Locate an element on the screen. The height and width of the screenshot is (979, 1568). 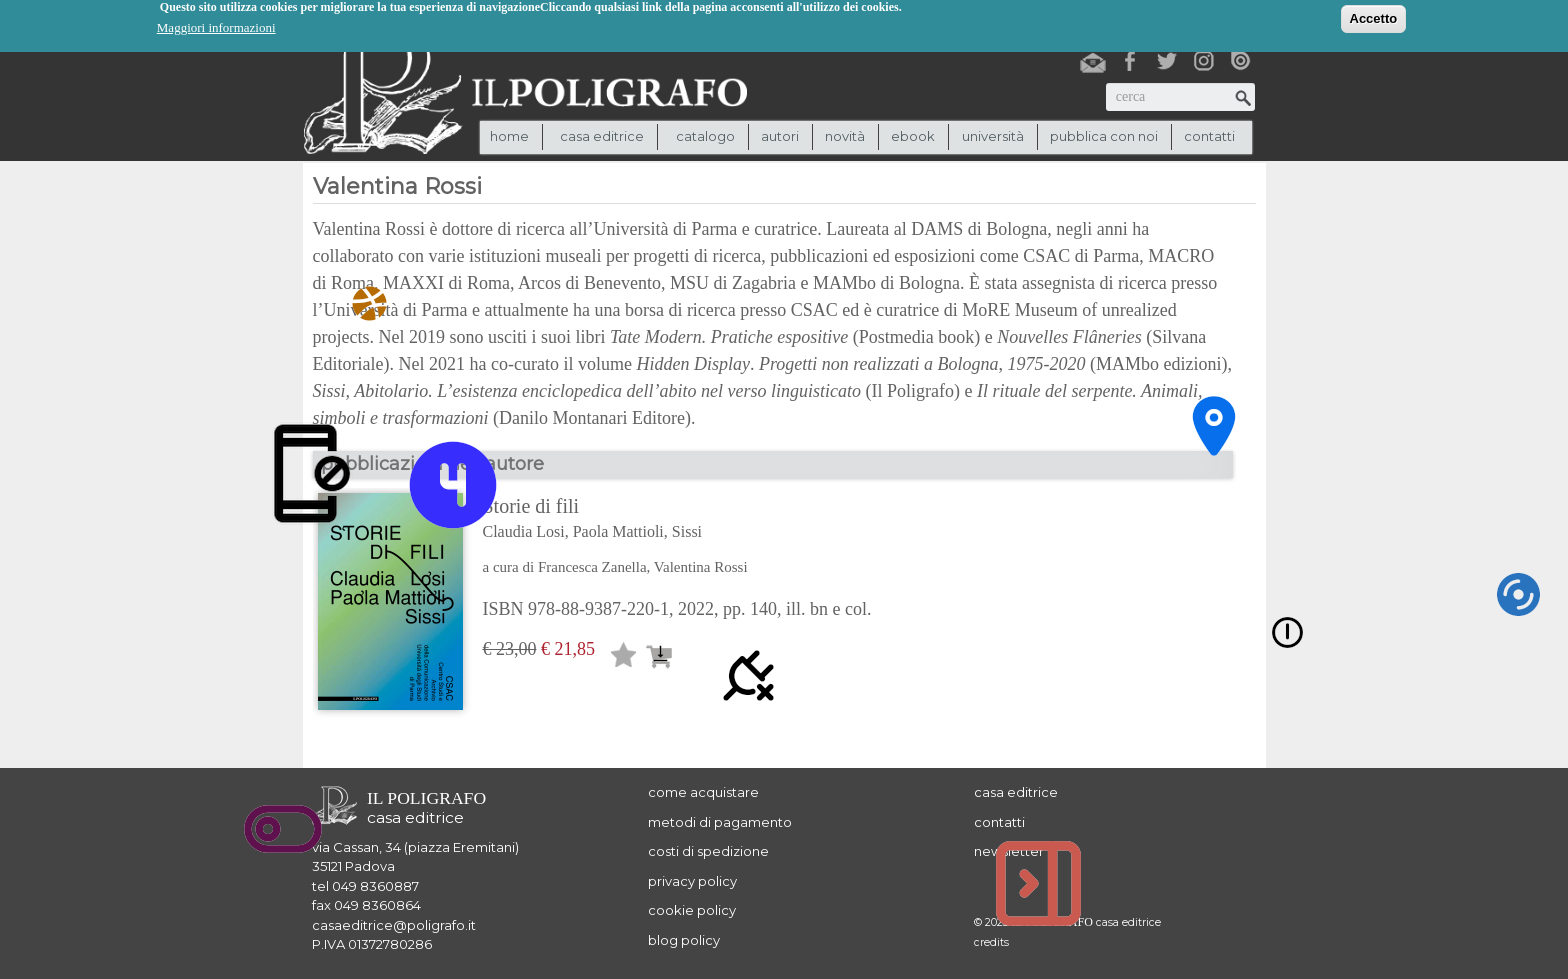
indicates step 4 in a multi-step process is located at coordinates (453, 485).